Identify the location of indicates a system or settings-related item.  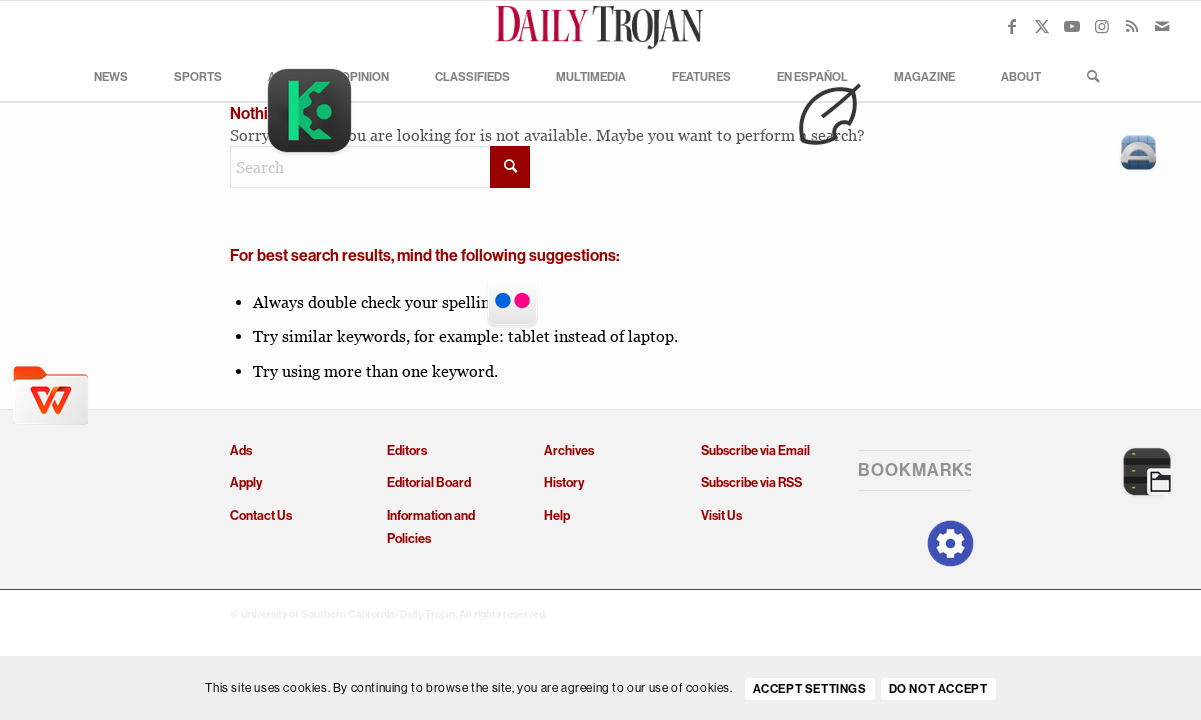
(950, 543).